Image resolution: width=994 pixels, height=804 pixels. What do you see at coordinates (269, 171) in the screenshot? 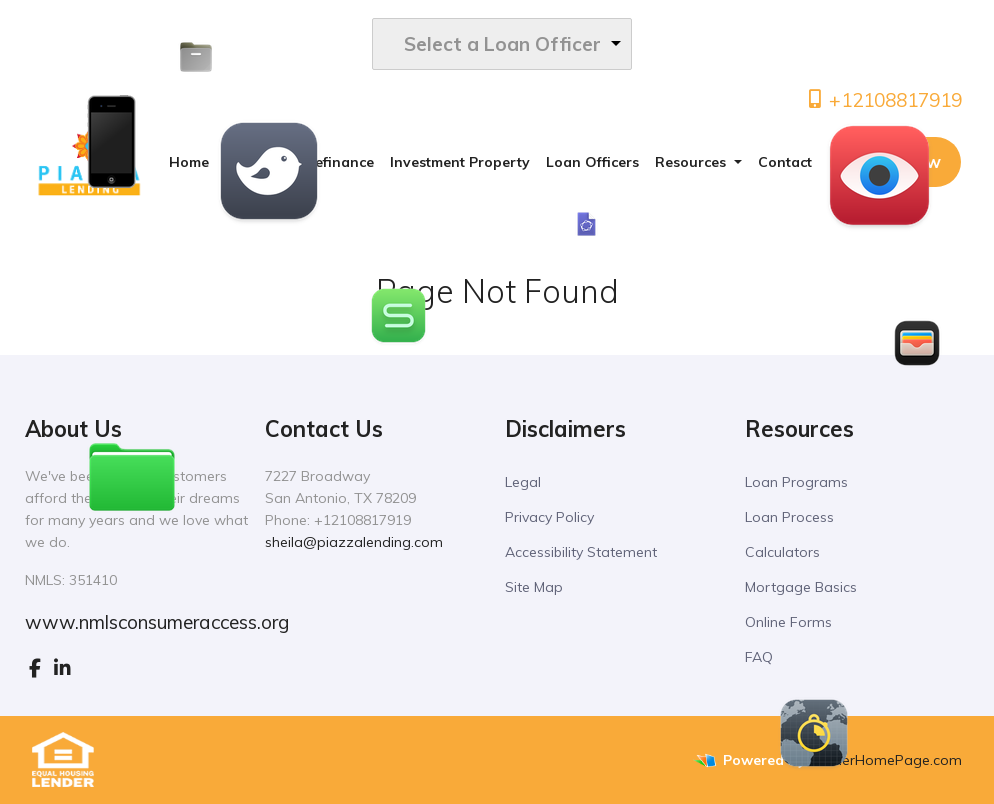
I see `launch the budgie desktop environment` at bounding box center [269, 171].